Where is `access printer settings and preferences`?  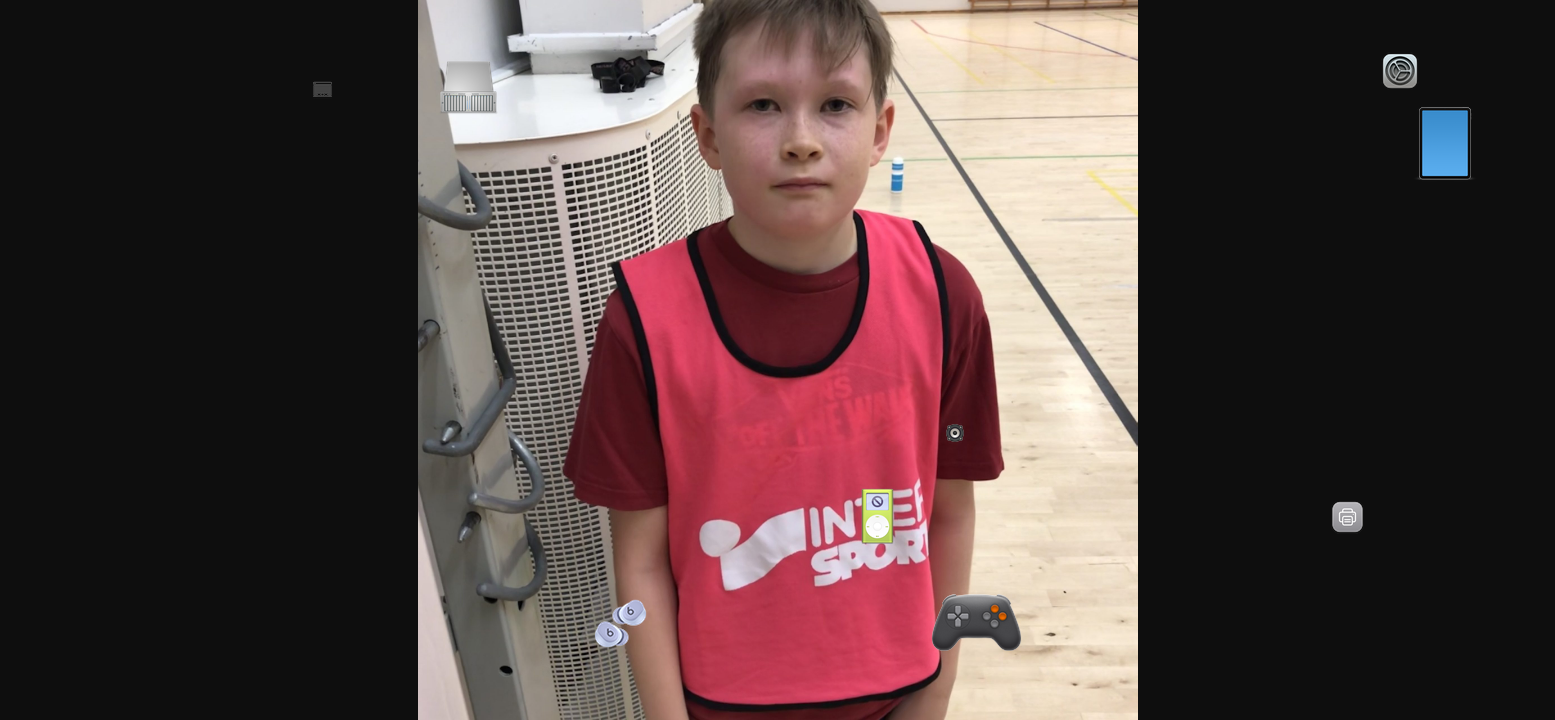
access printer settings and preferences is located at coordinates (1347, 517).